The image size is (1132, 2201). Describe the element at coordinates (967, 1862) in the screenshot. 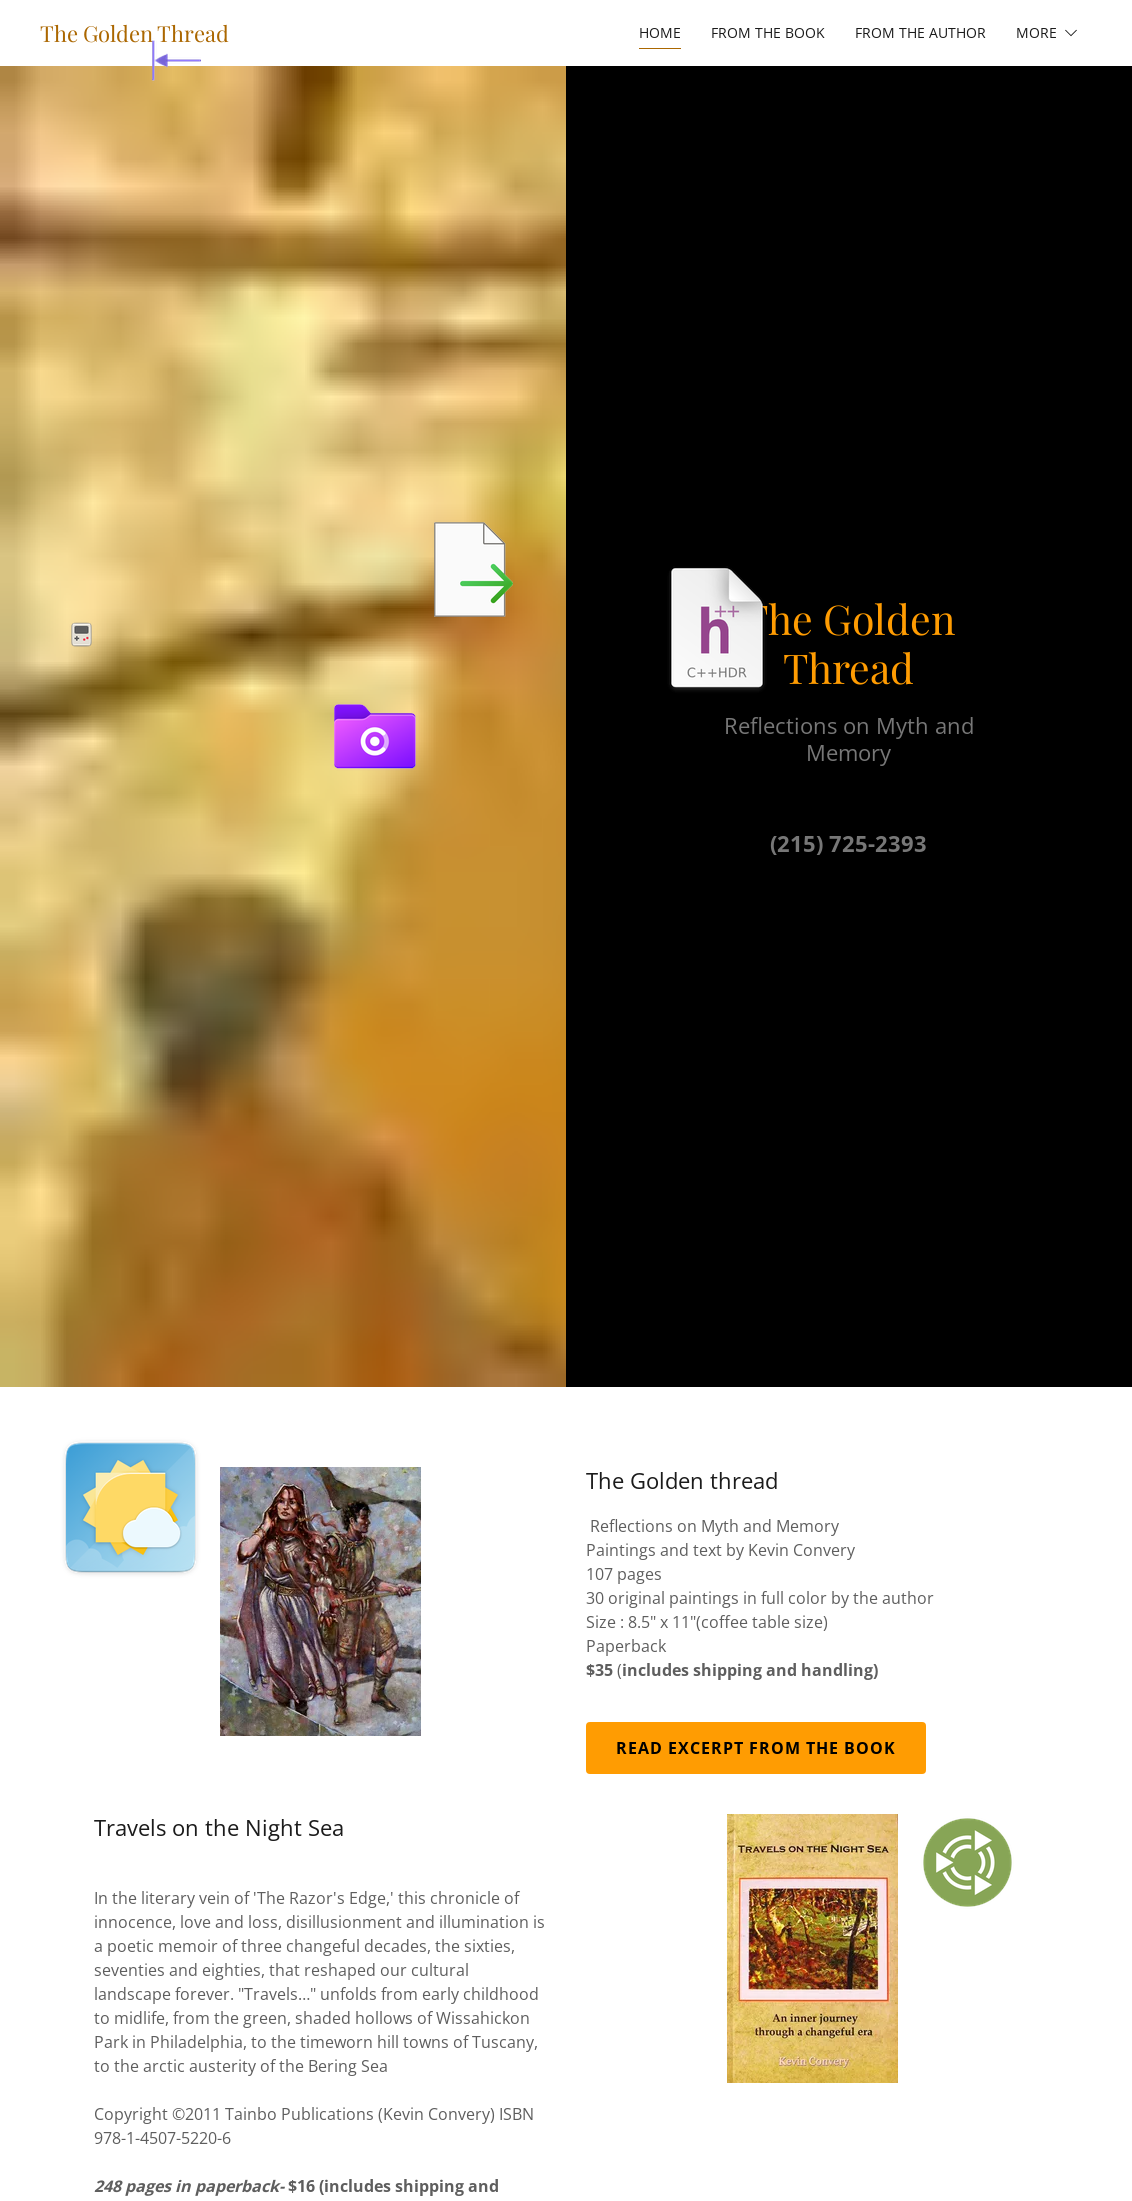

I see `open the ubuntu mate start menu or application launcher` at that location.